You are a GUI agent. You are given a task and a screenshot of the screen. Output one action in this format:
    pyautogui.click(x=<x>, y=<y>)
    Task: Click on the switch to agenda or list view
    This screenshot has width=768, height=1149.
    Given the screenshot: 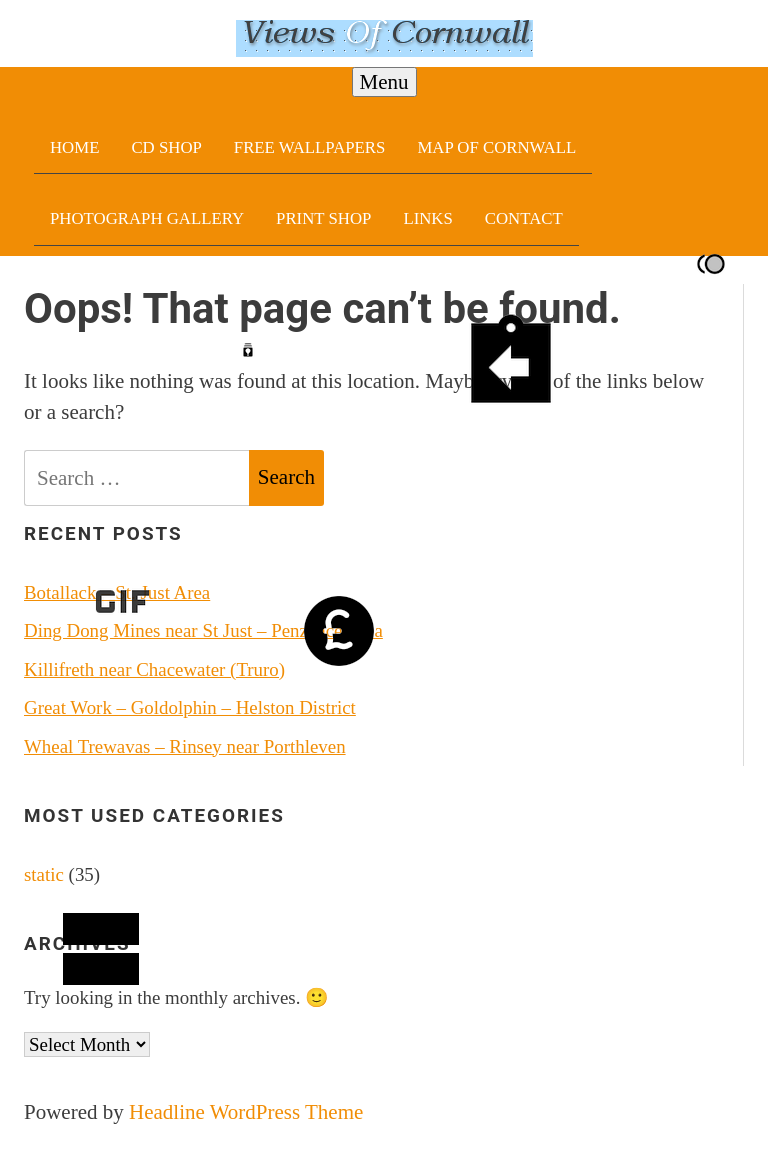 What is the action you would take?
    pyautogui.click(x=103, y=949)
    